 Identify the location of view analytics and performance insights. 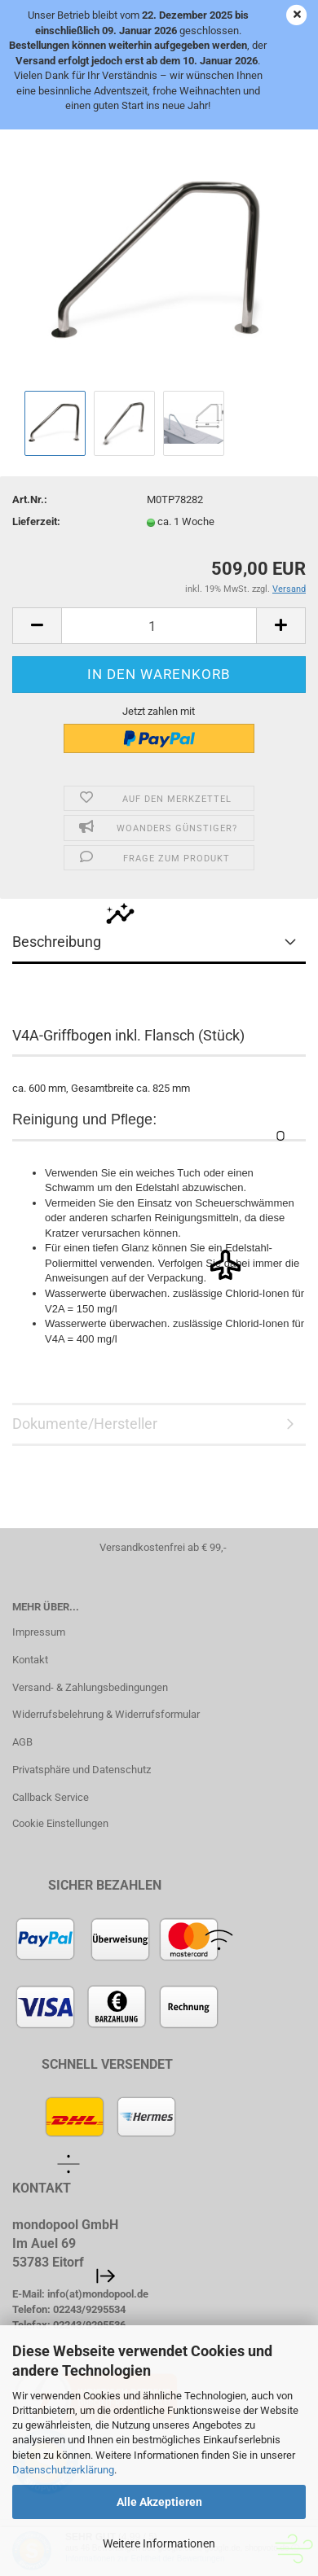
(120, 913).